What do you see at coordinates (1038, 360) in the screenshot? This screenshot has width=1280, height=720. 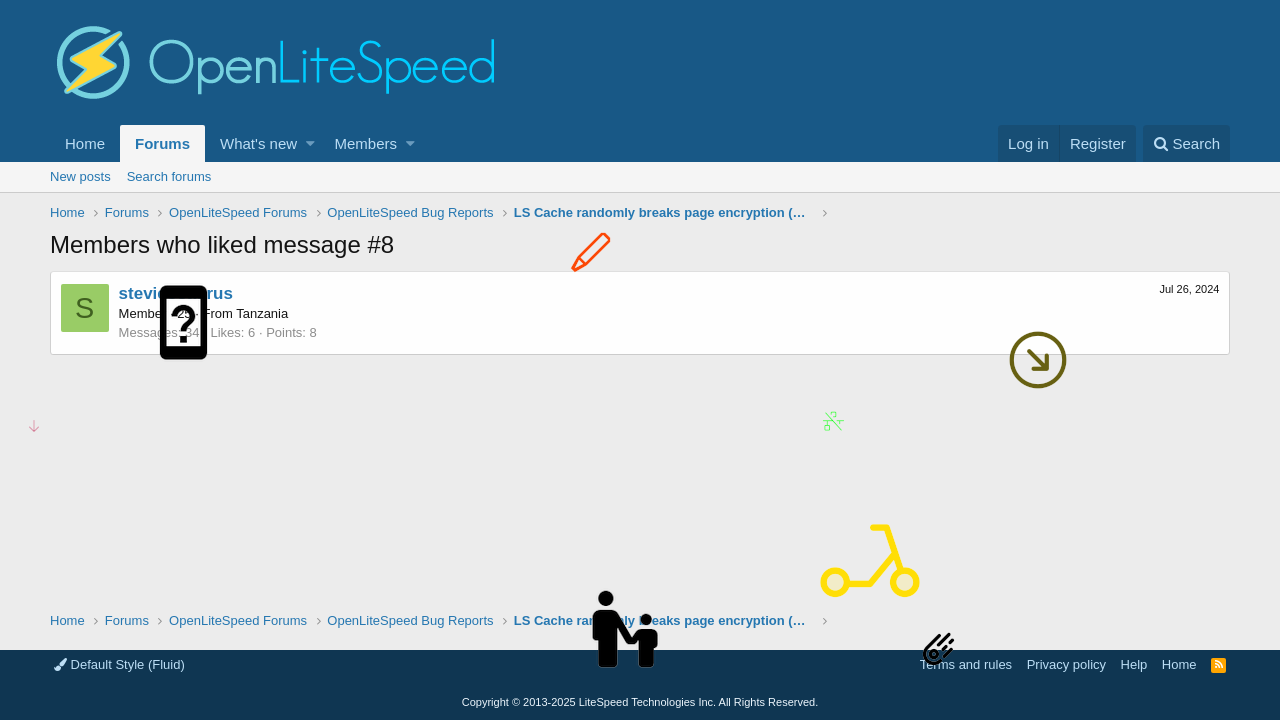 I see `navigate to the next section below` at bounding box center [1038, 360].